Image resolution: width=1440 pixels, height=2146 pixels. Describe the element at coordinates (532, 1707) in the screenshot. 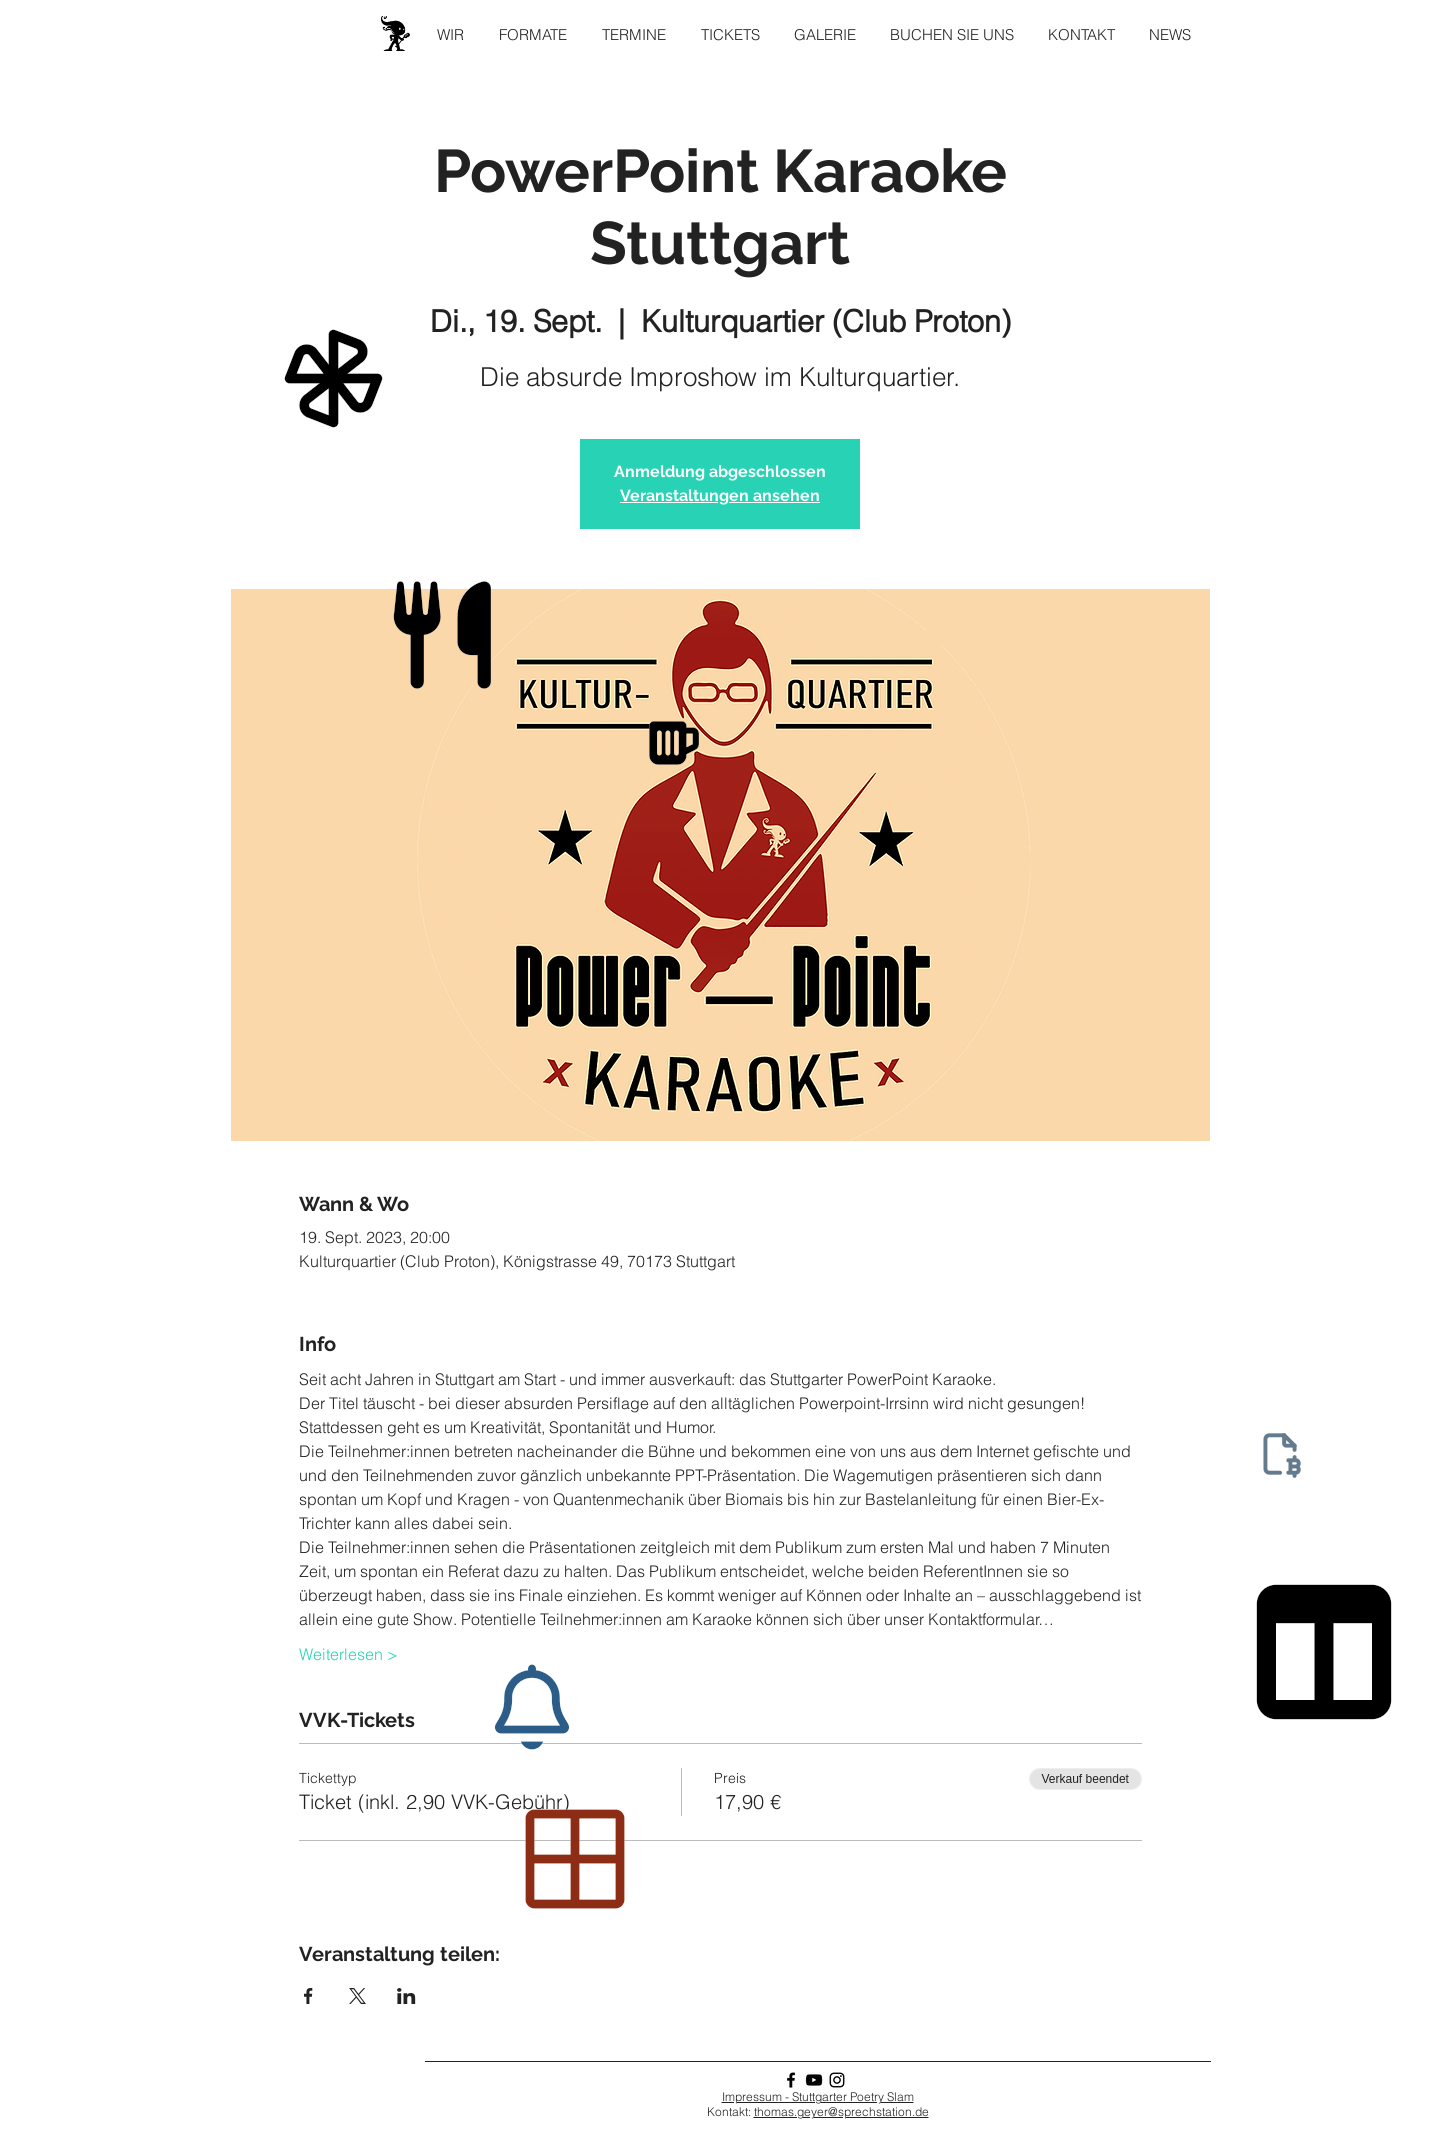

I see `view notifications` at that location.